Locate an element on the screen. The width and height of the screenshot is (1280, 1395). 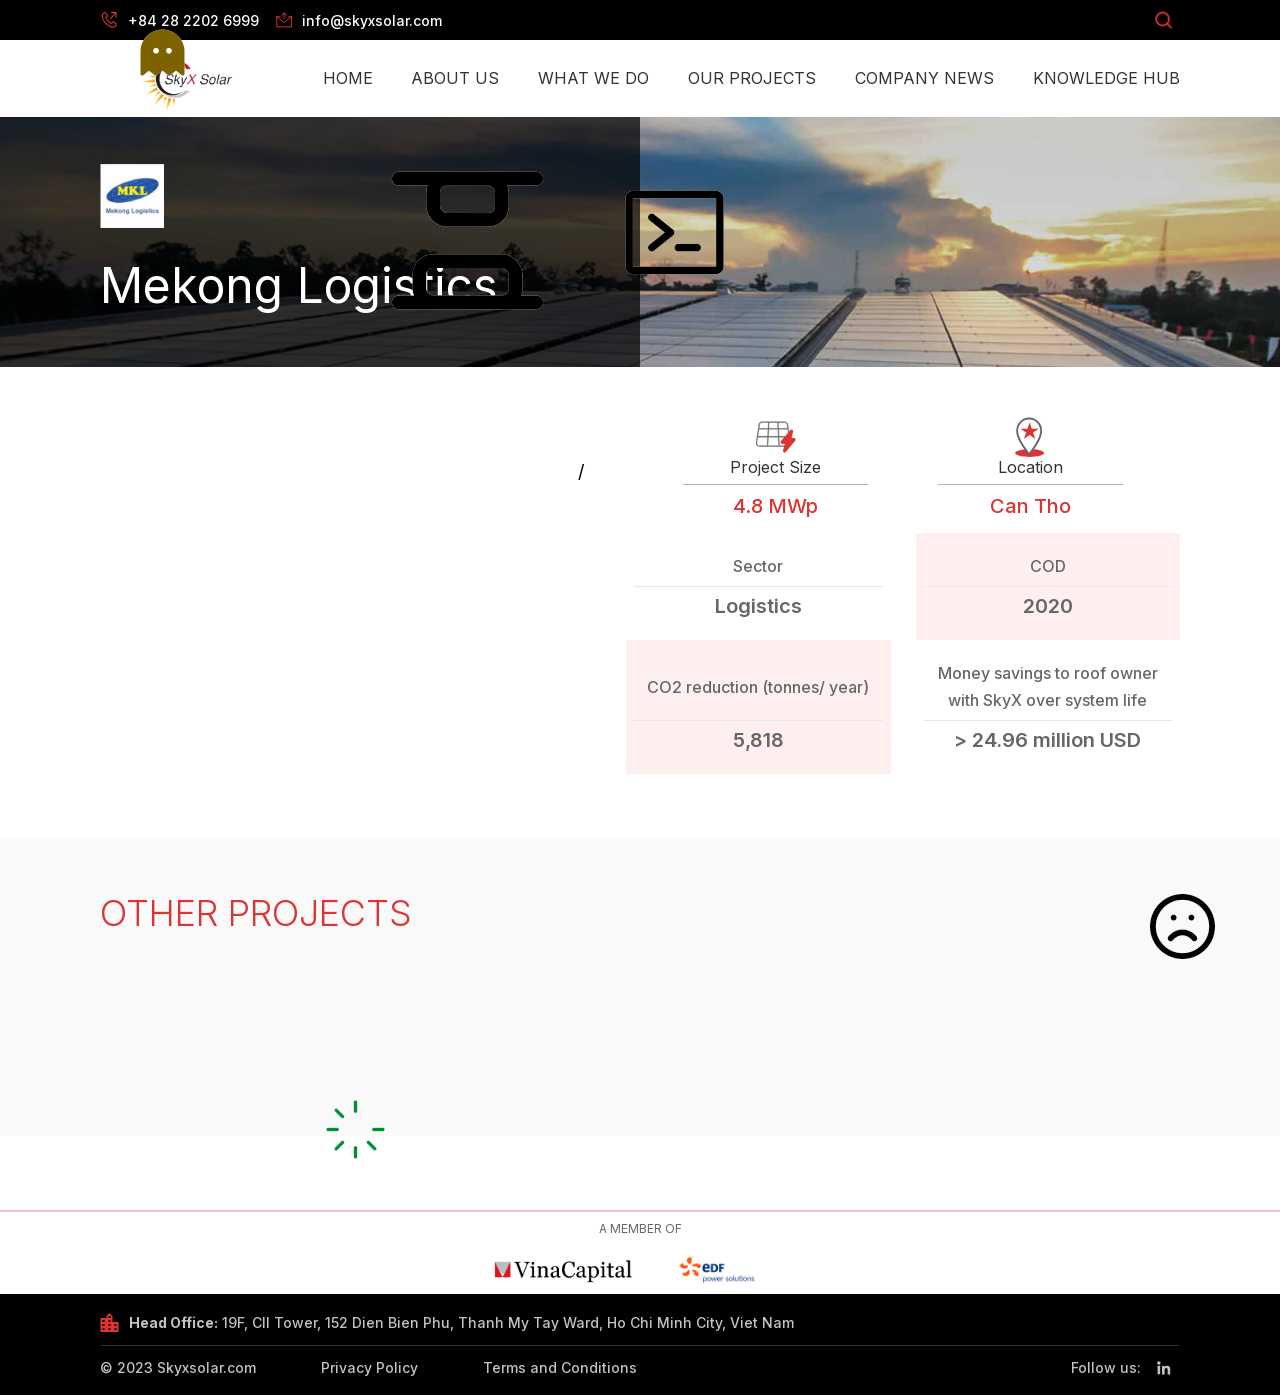
submit negative feedback or rating is located at coordinates (1182, 926).